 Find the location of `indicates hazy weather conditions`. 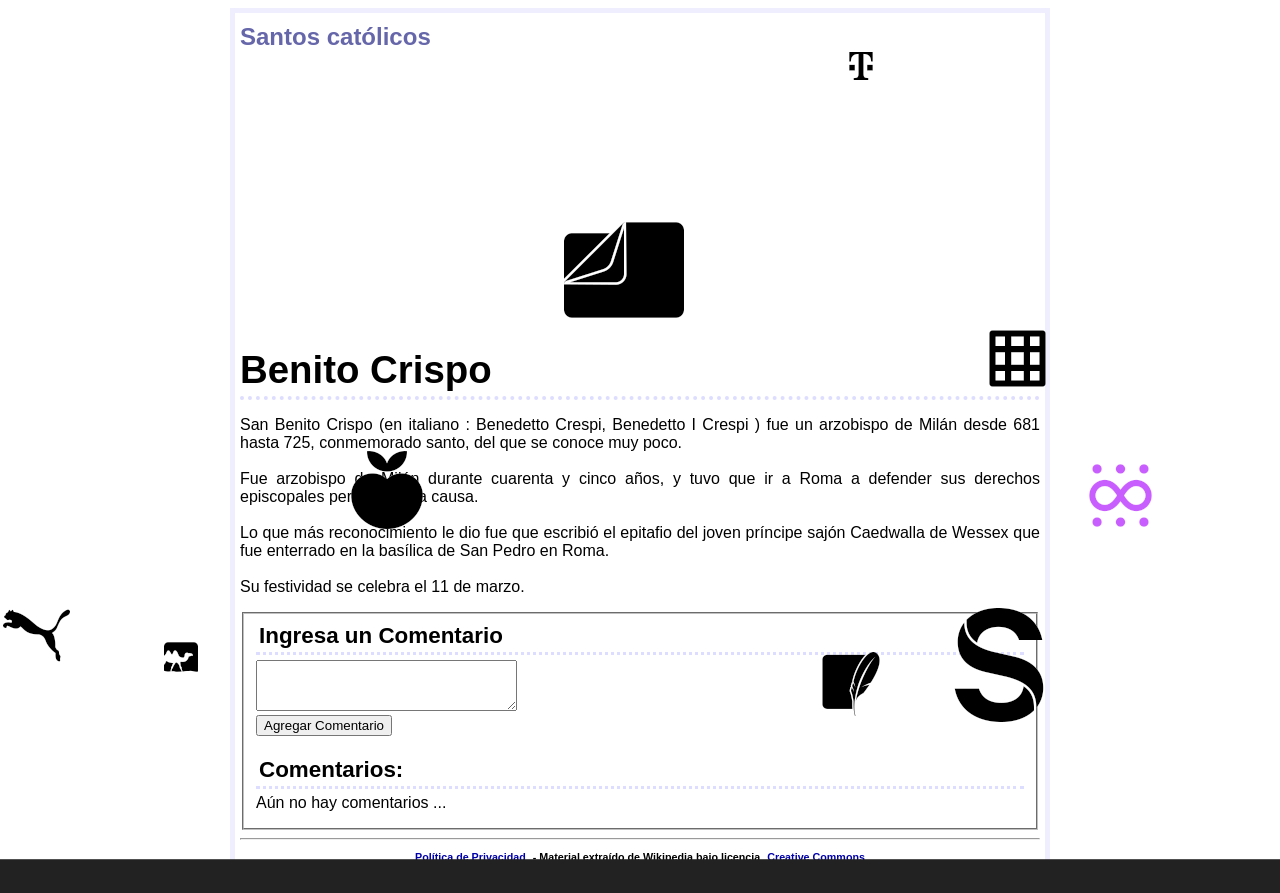

indicates hazy weather conditions is located at coordinates (1120, 495).